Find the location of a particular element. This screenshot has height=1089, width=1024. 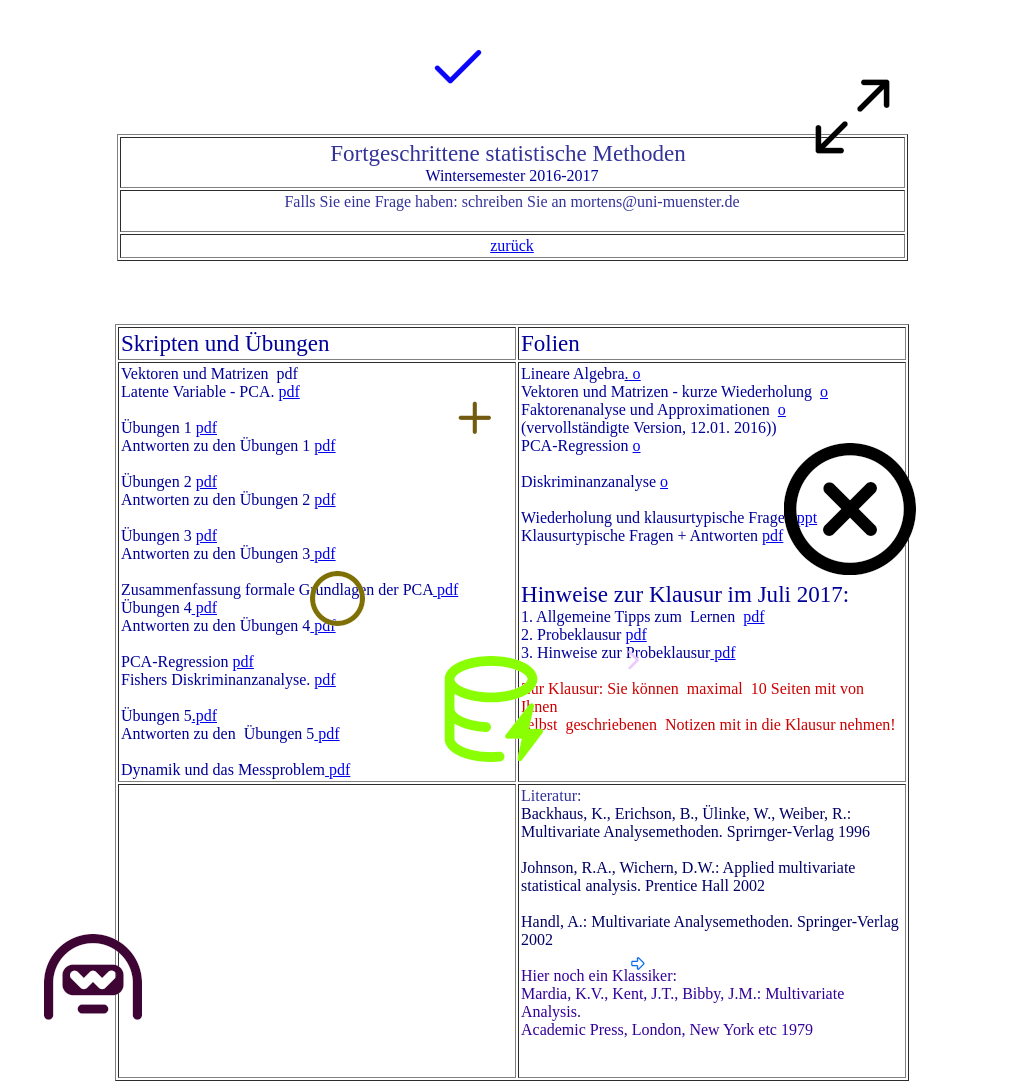

navigate to the next item or step is located at coordinates (637, 963).